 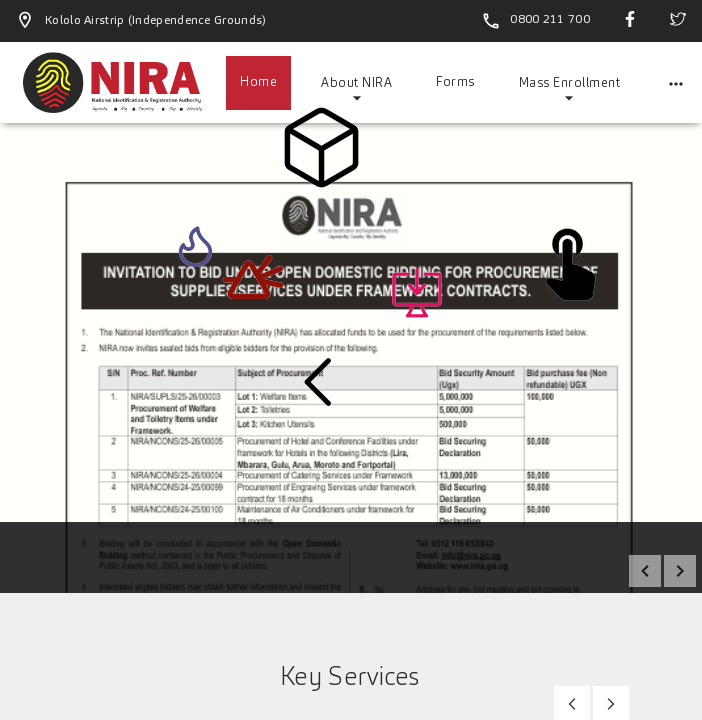 What do you see at coordinates (417, 295) in the screenshot?
I see `download to desktop` at bounding box center [417, 295].